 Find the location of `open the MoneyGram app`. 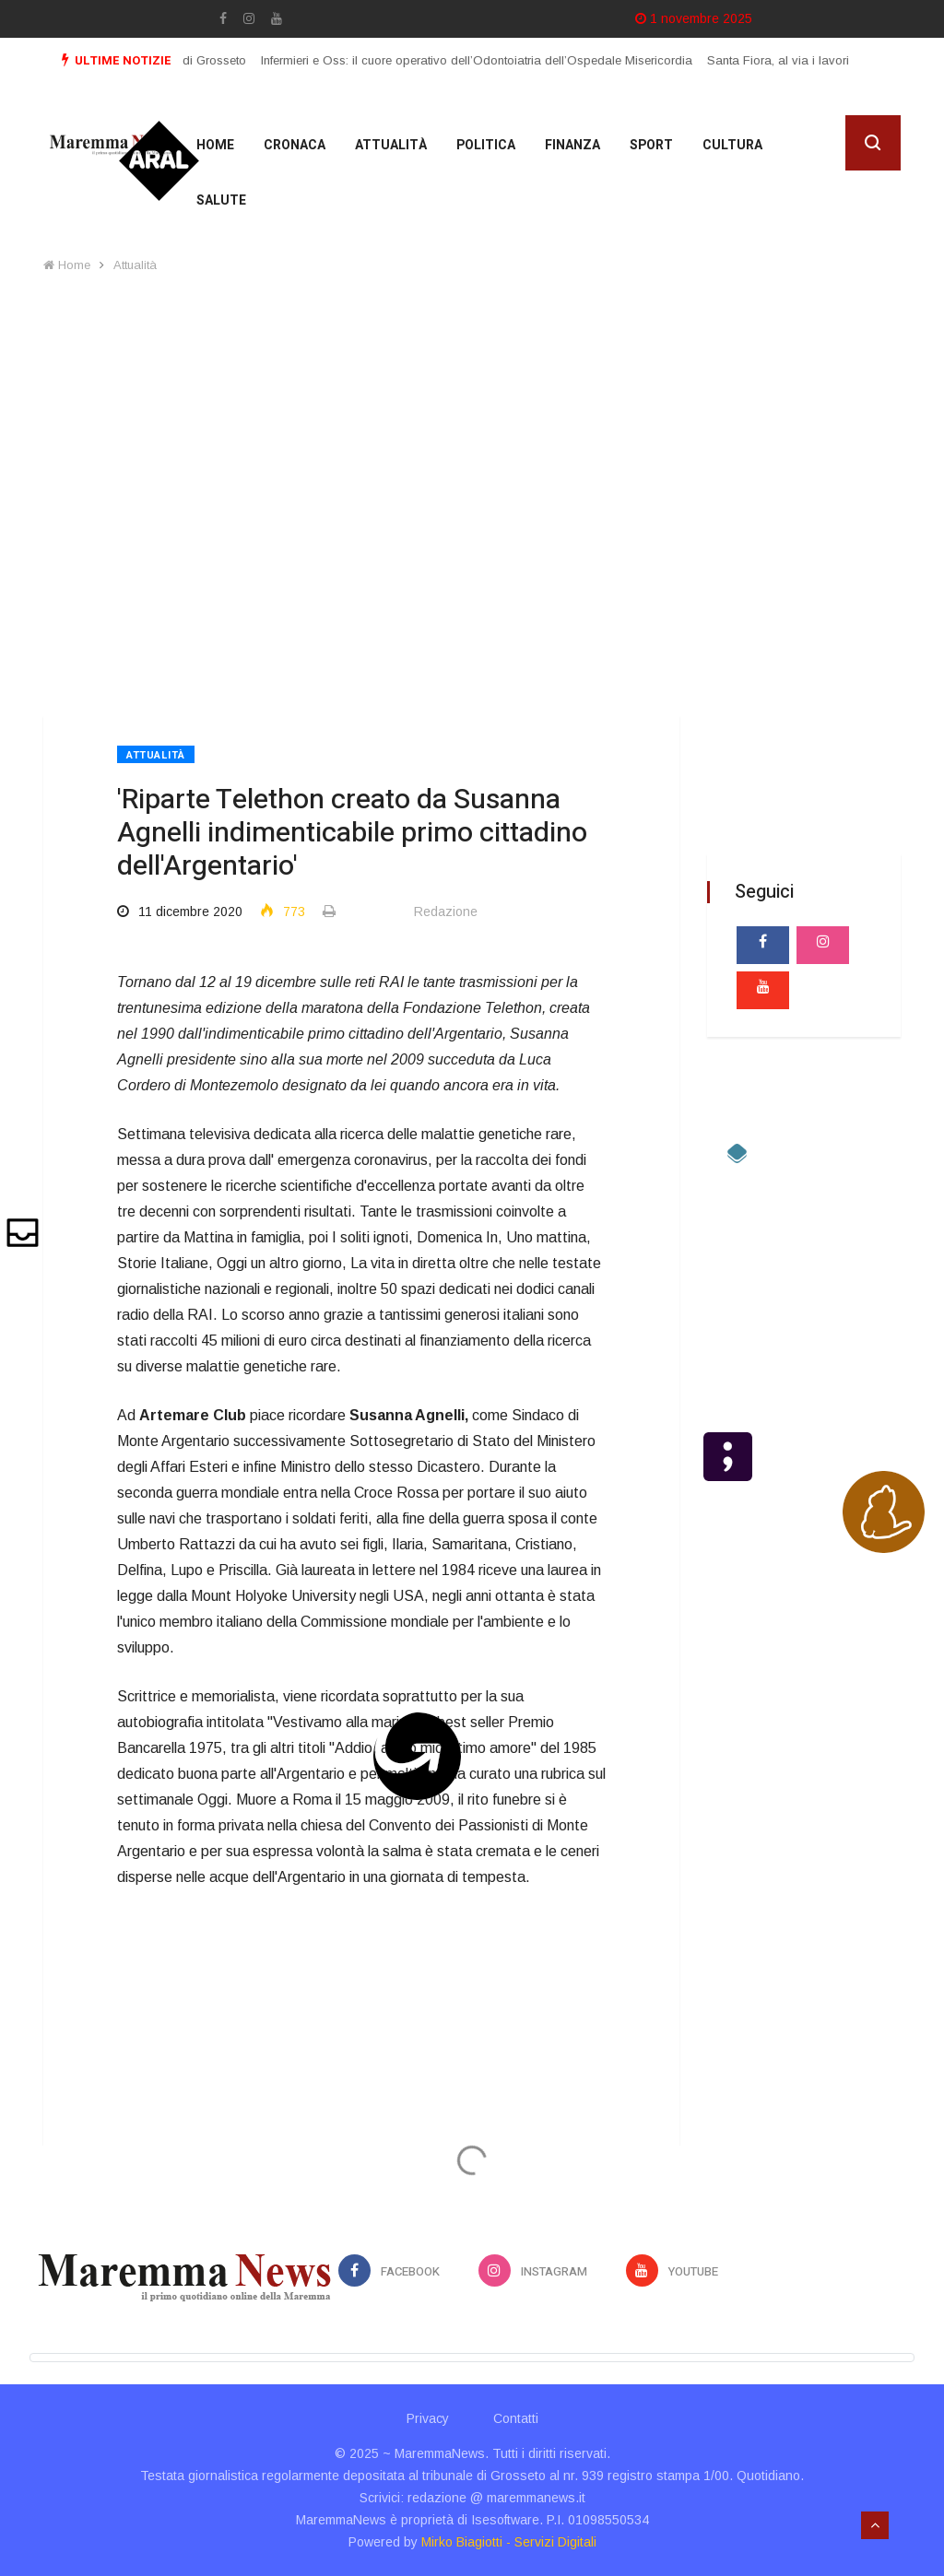

open the MoneyGram app is located at coordinates (417, 1756).